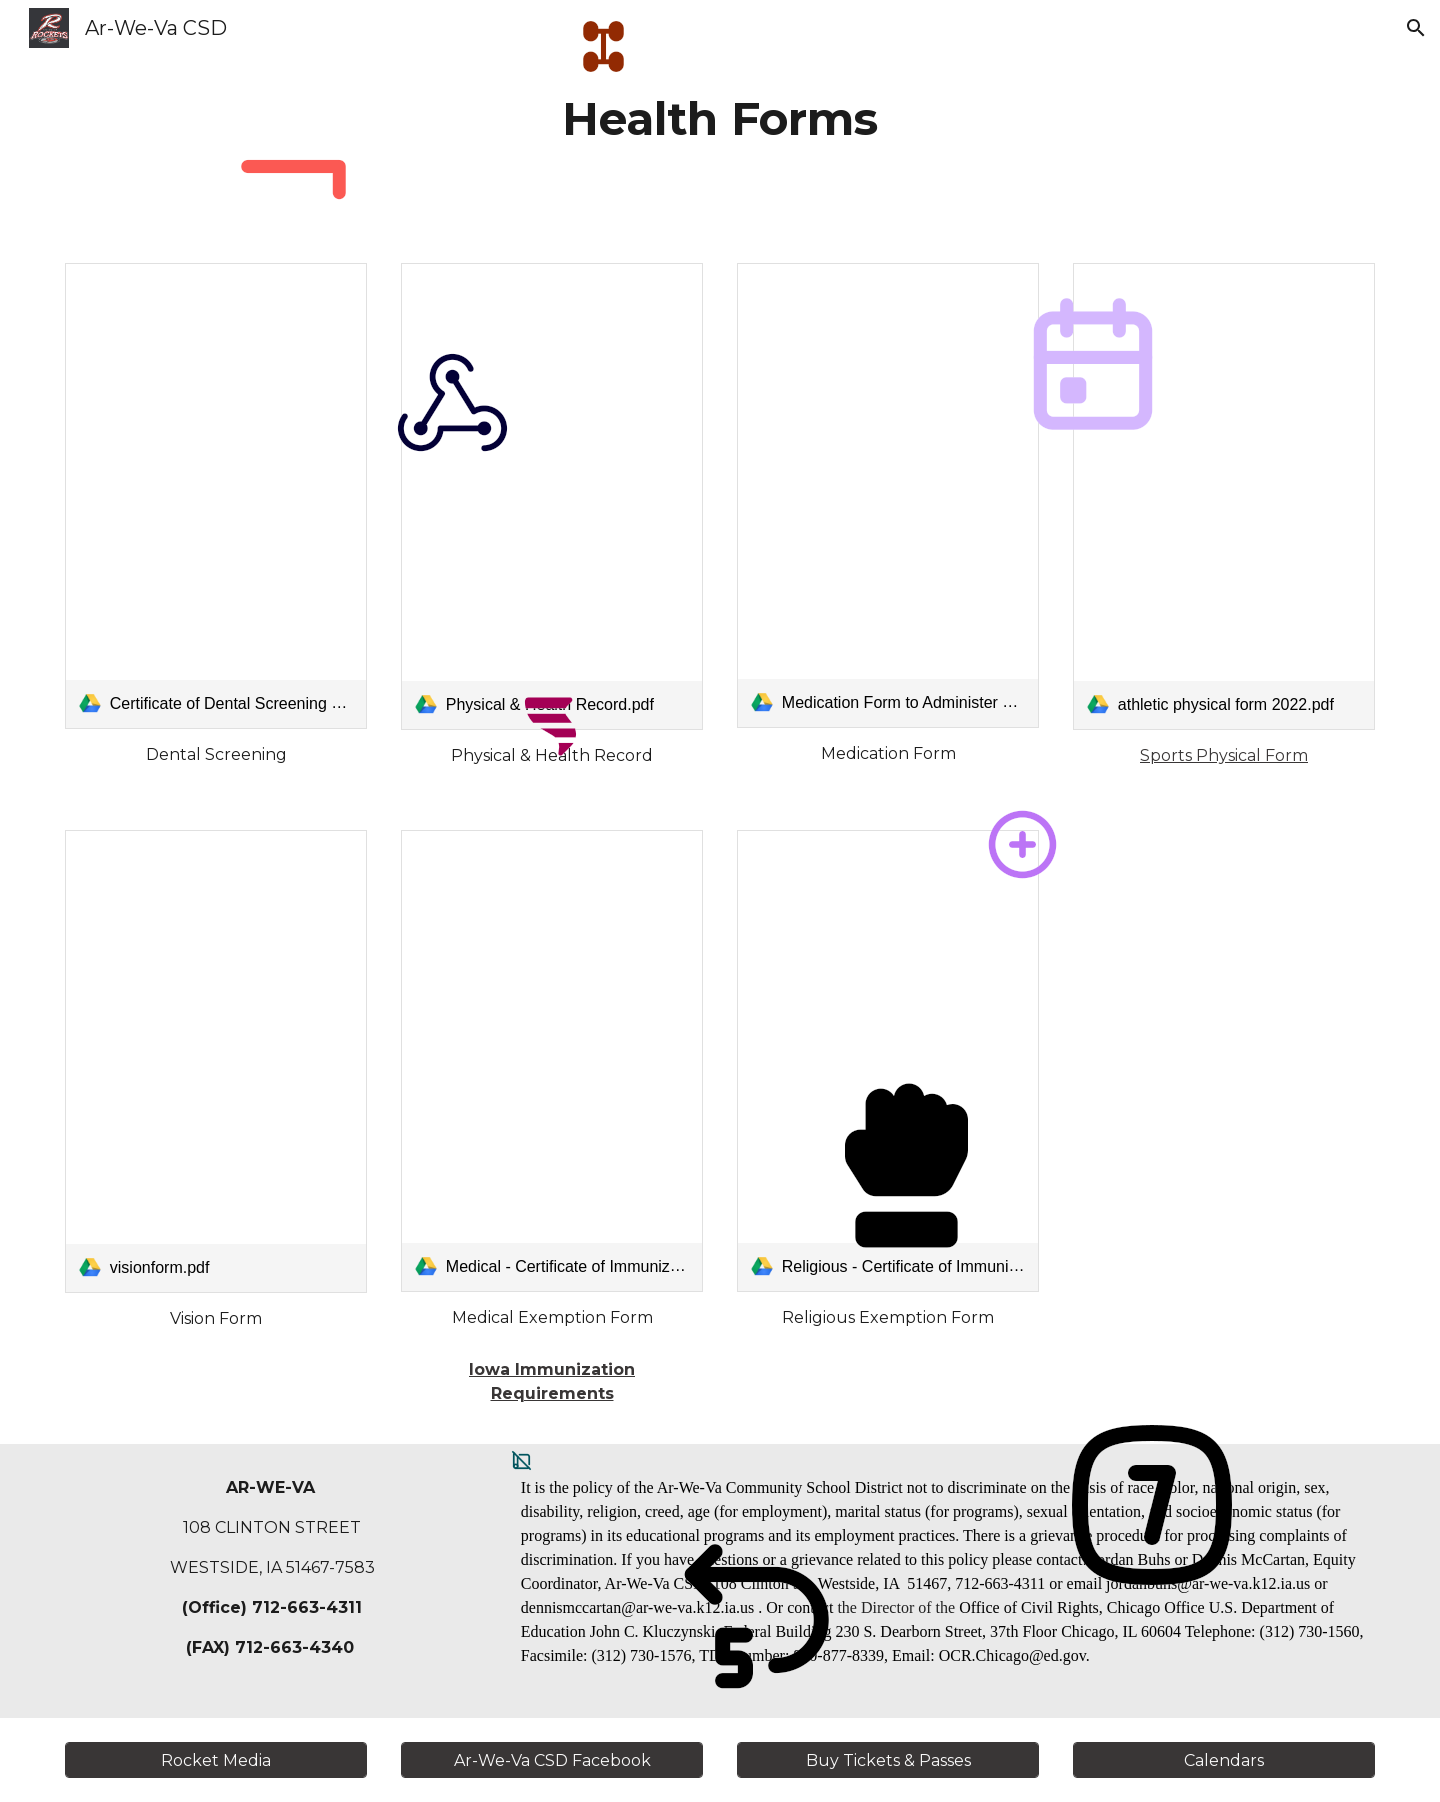 This screenshot has height=1802, width=1440. What do you see at coordinates (293, 166) in the screenshot?
I see `logical NOT operator symbol` at bounding box center [293, 166].